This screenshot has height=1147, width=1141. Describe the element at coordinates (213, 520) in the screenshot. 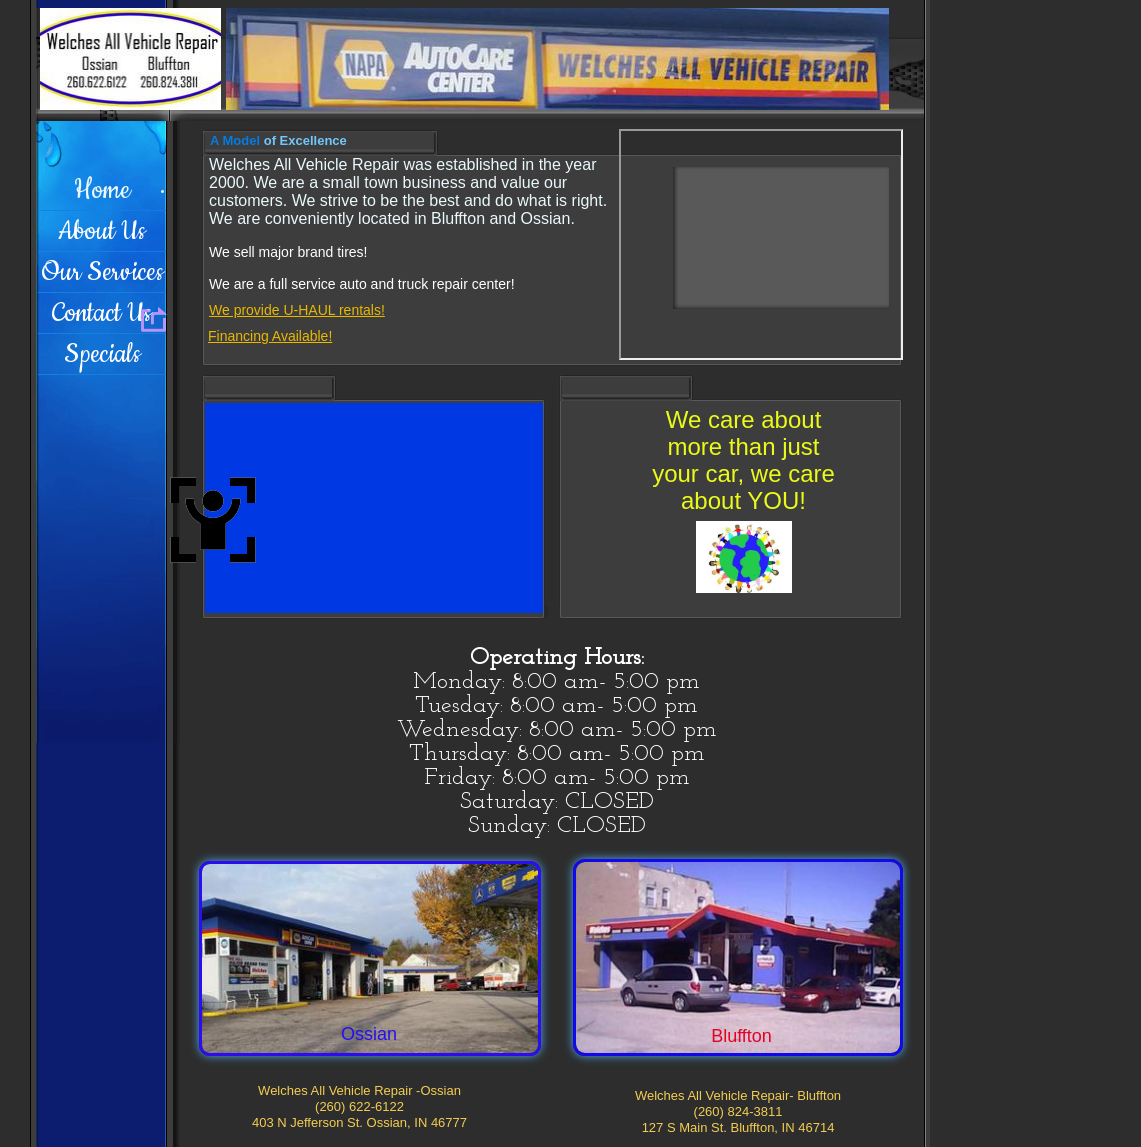

I see `scan or verify body biometrics` at that location.